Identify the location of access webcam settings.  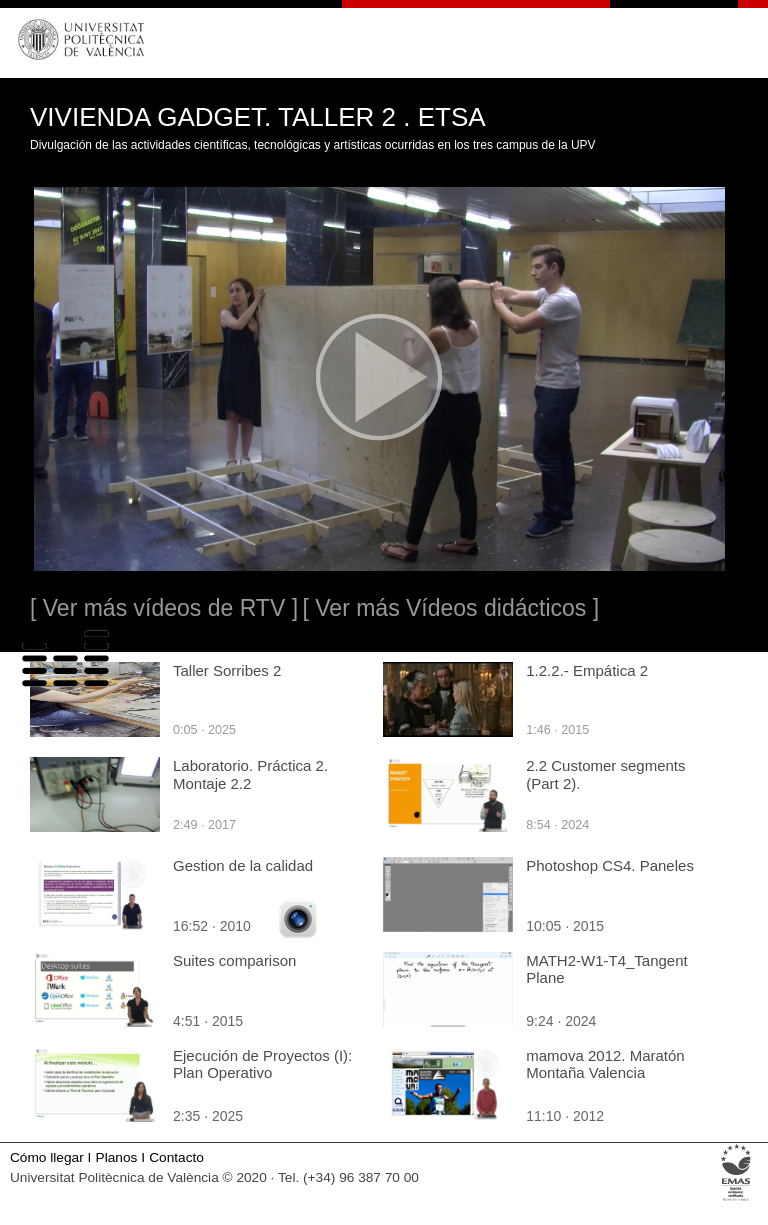
(298, 919).